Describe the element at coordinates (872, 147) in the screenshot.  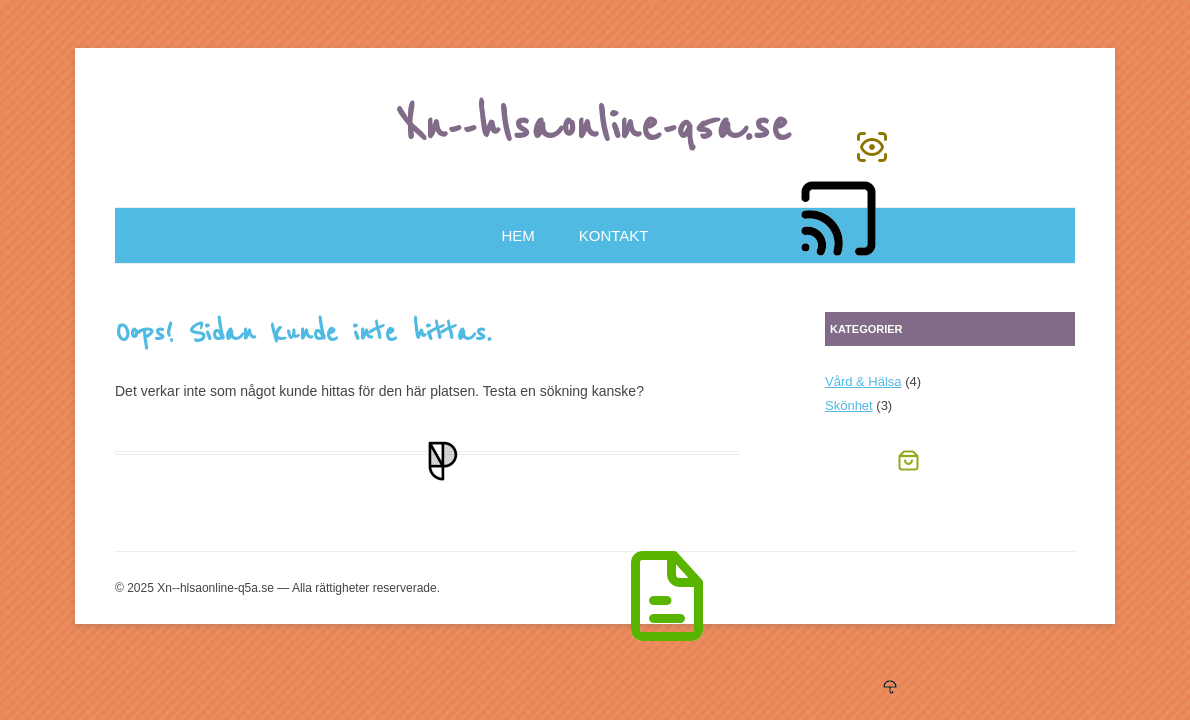
I see `scan with eye tracking or face recognition` at that location.